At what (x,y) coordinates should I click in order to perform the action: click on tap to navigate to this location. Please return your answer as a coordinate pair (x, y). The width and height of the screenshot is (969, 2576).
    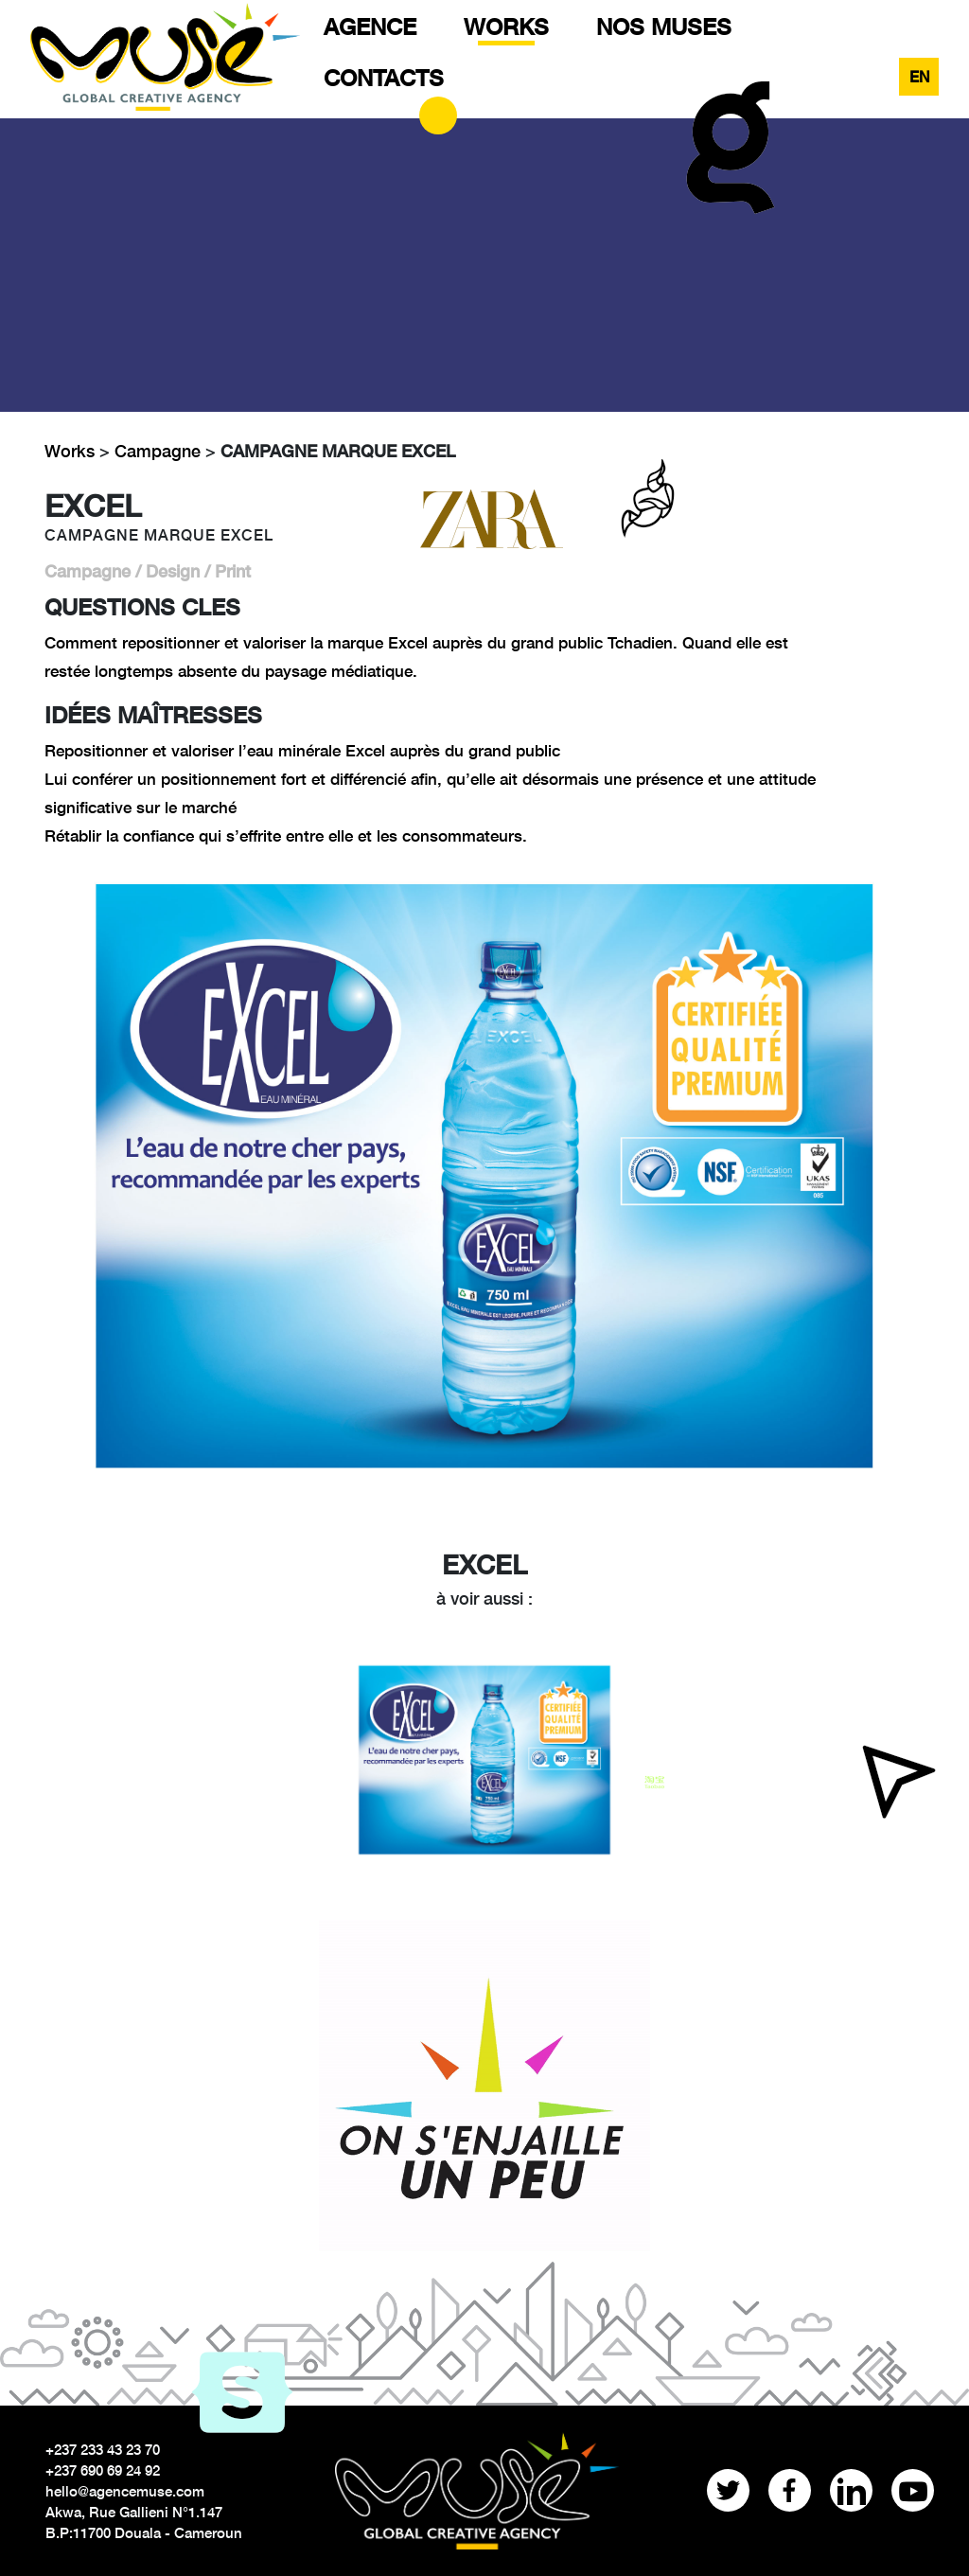
    Looking at the image, I should click on (898, 1781).